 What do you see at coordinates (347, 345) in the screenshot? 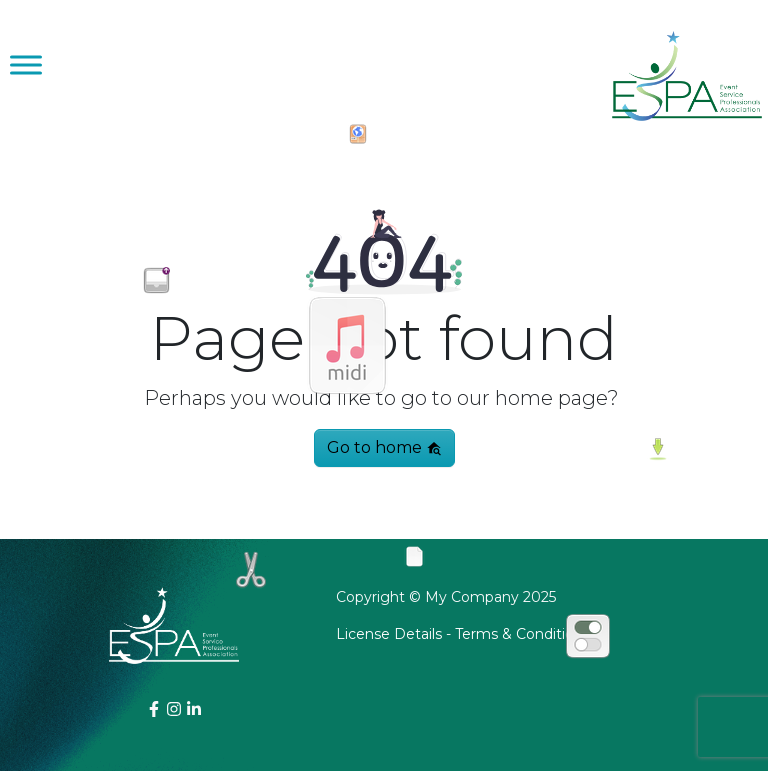
I see `a midi audio file` at bounding box center [347, 345].